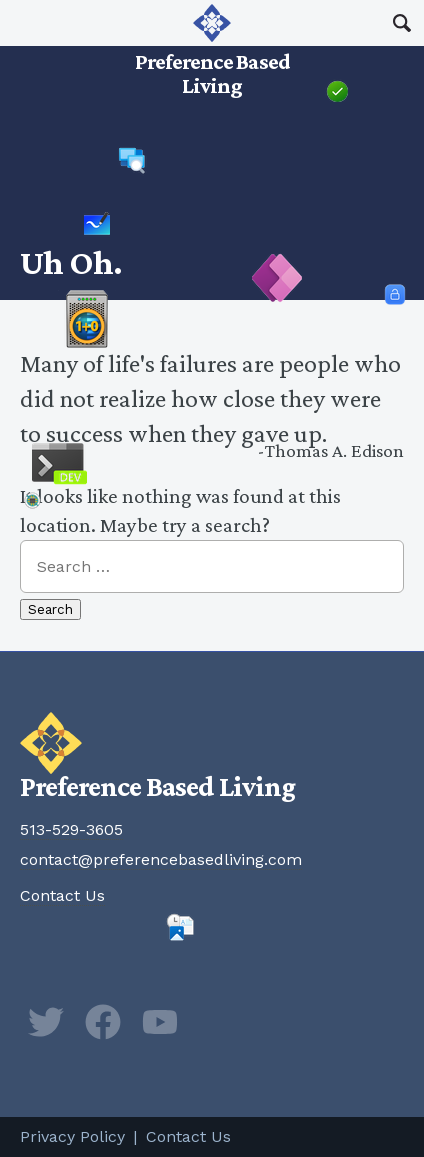 The height and width of the screenshot is (1157, 424). Describe the element at coordinates (326, 80) in the screenshot. I see `indicates a successfully completed action` at that location.